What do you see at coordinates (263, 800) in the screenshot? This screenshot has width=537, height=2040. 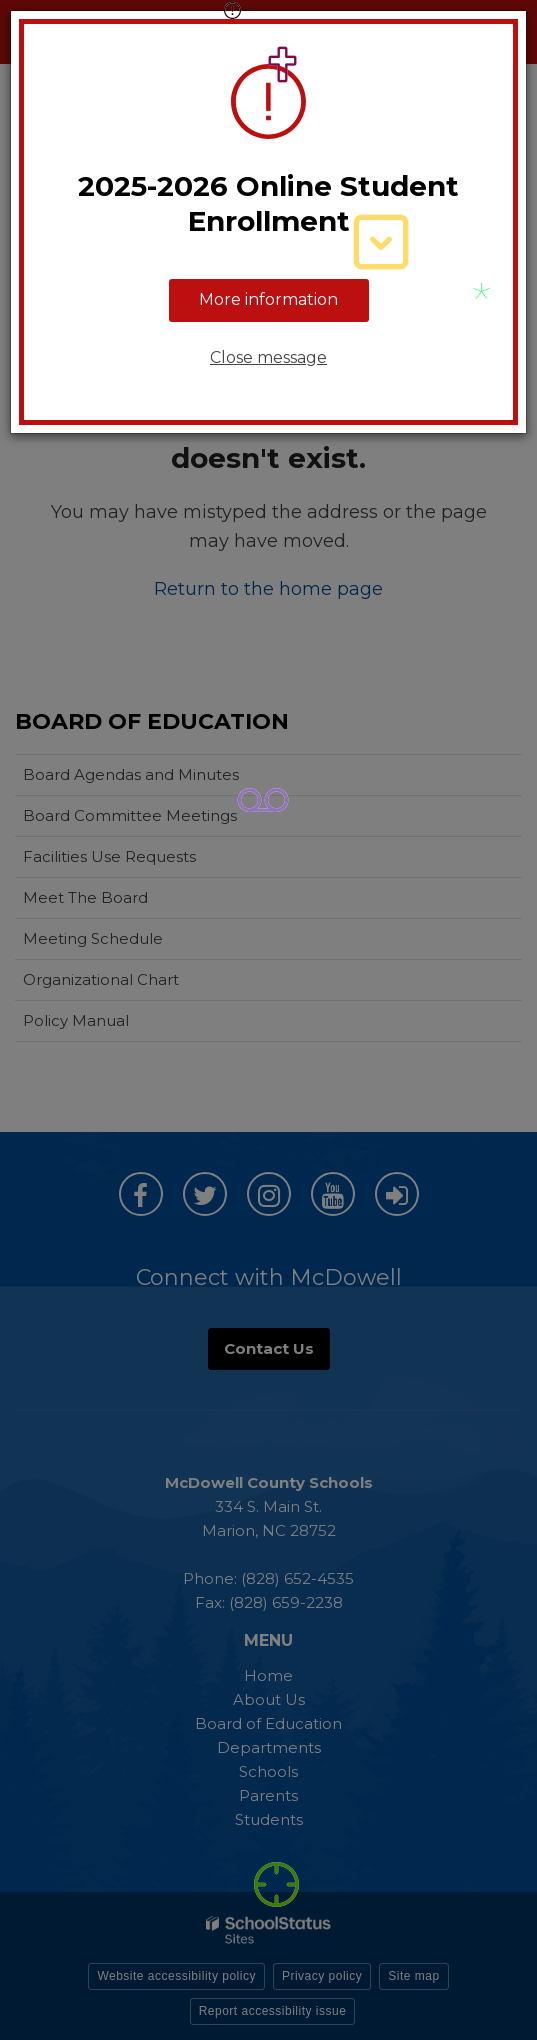 I see `access voicemail messages` at bounding box center [263, 800].